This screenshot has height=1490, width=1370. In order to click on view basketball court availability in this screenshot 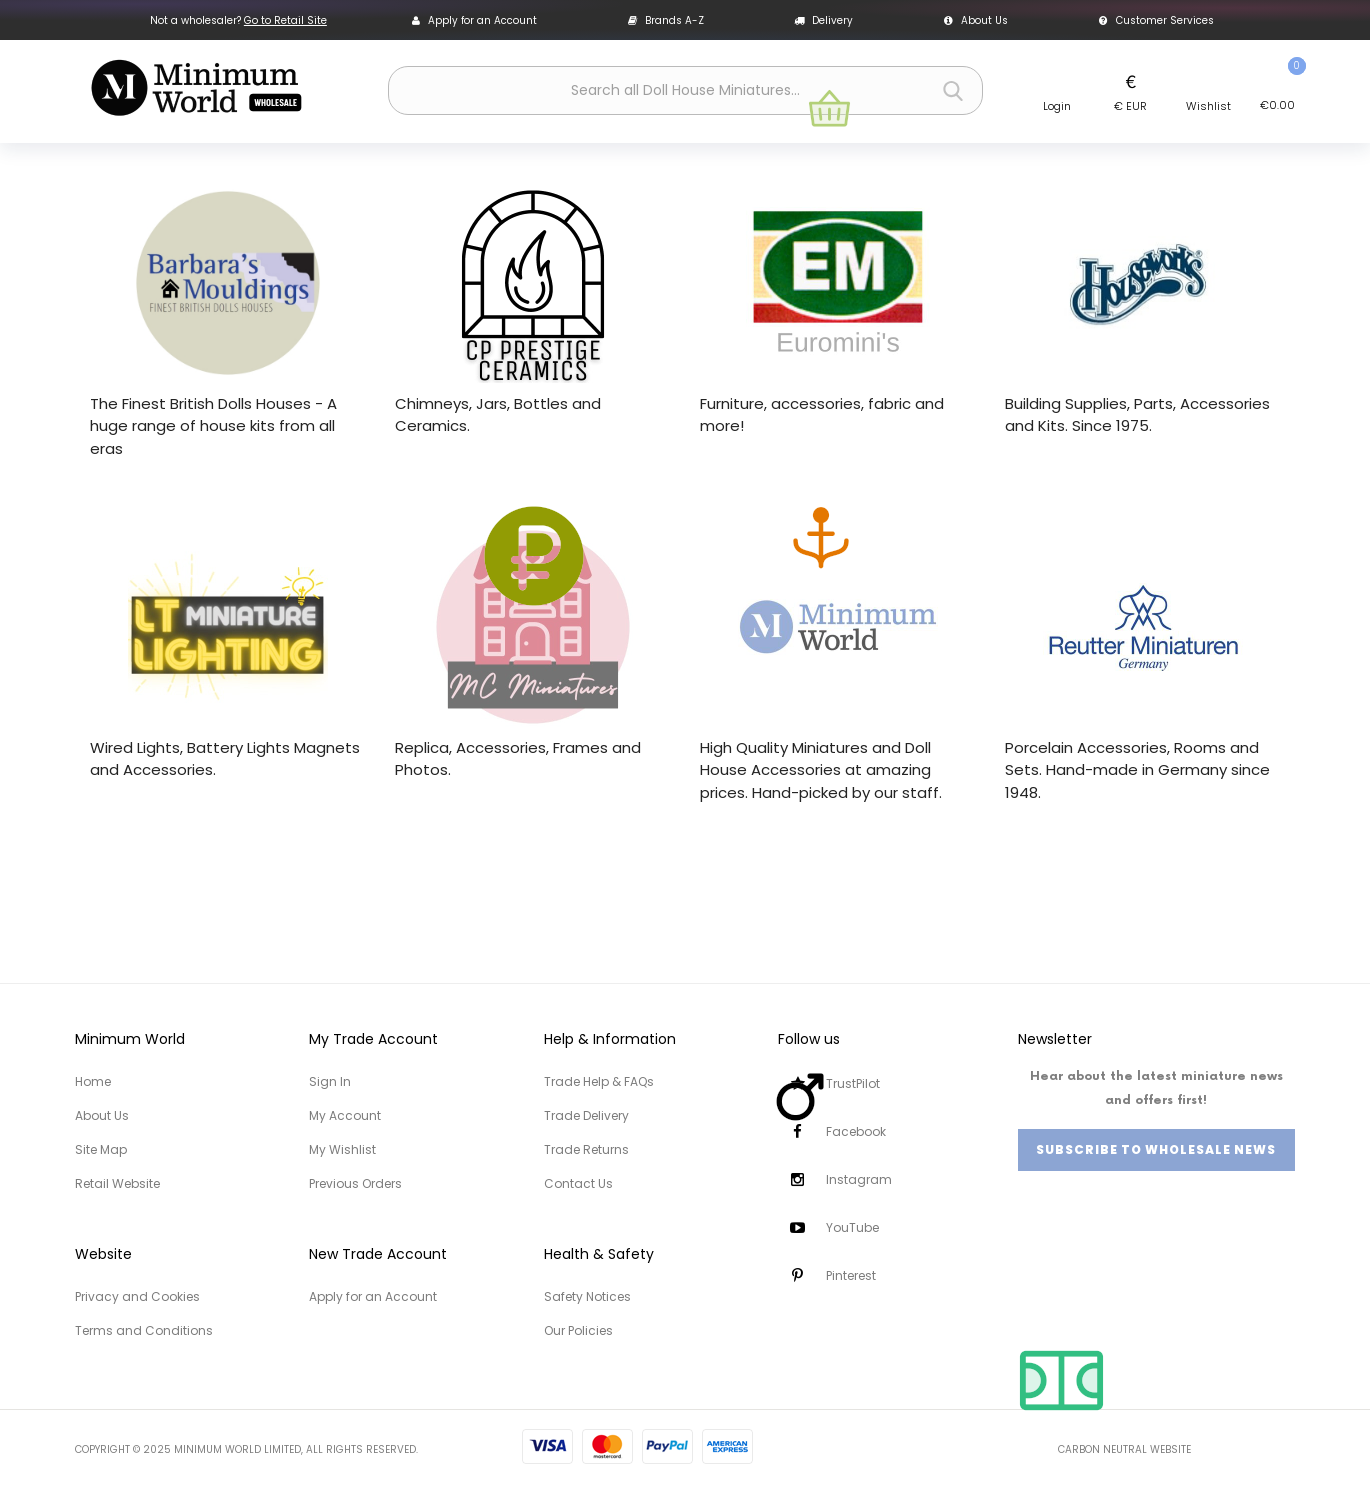, I will do `click(1061, 1380)`.